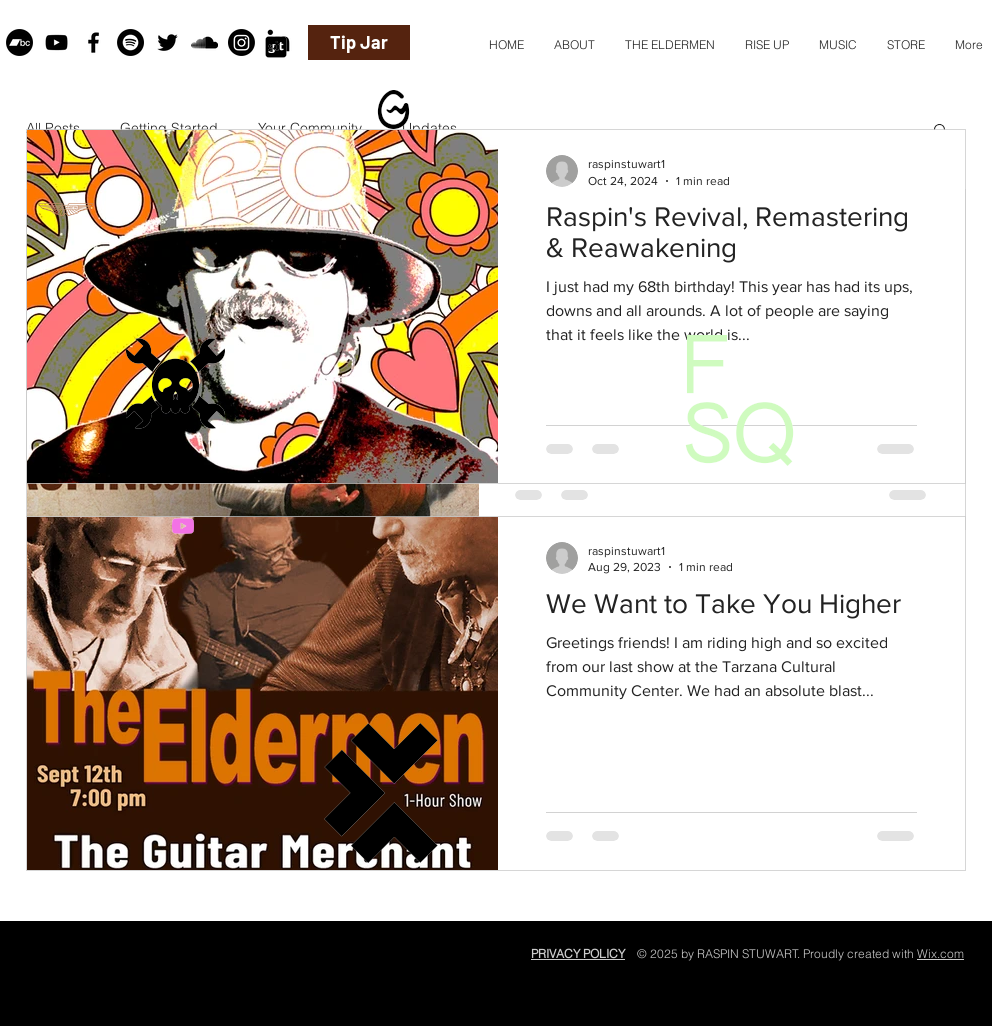 This screenshot has width=992, height=1026. I want to click on open foursquare app, so click(739, 400).